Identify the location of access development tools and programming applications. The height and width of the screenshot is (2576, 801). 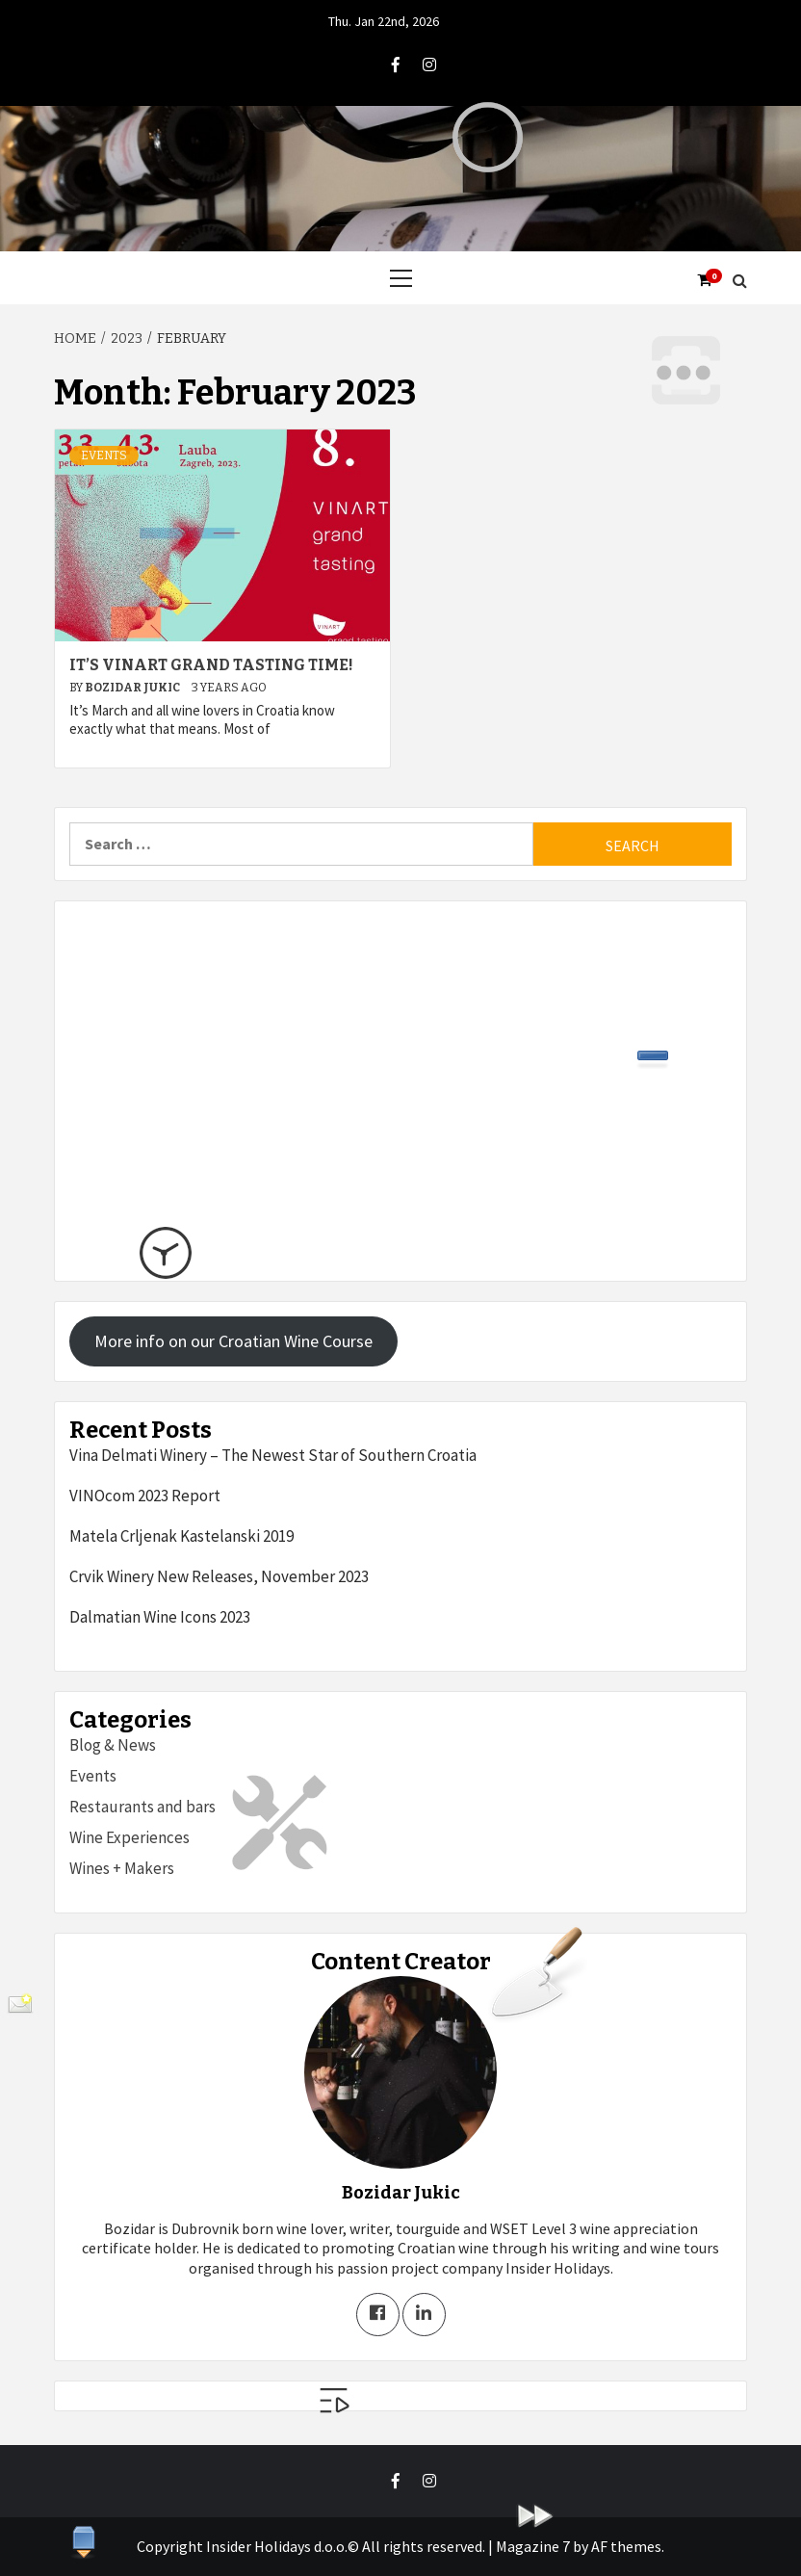
(537, 1973).